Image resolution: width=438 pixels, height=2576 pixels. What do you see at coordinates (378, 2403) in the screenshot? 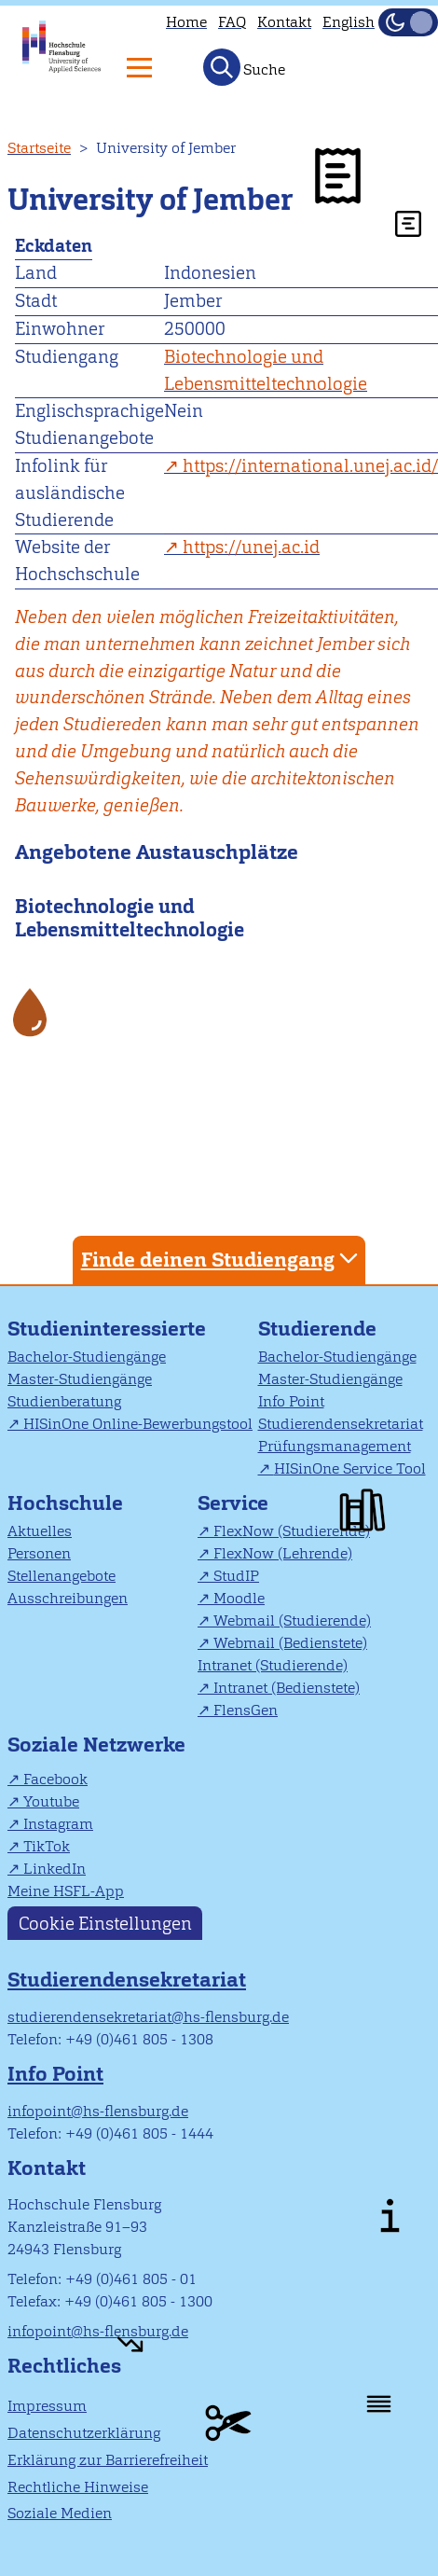
I see `justify text alignment` at bounding box center [378, 2403].